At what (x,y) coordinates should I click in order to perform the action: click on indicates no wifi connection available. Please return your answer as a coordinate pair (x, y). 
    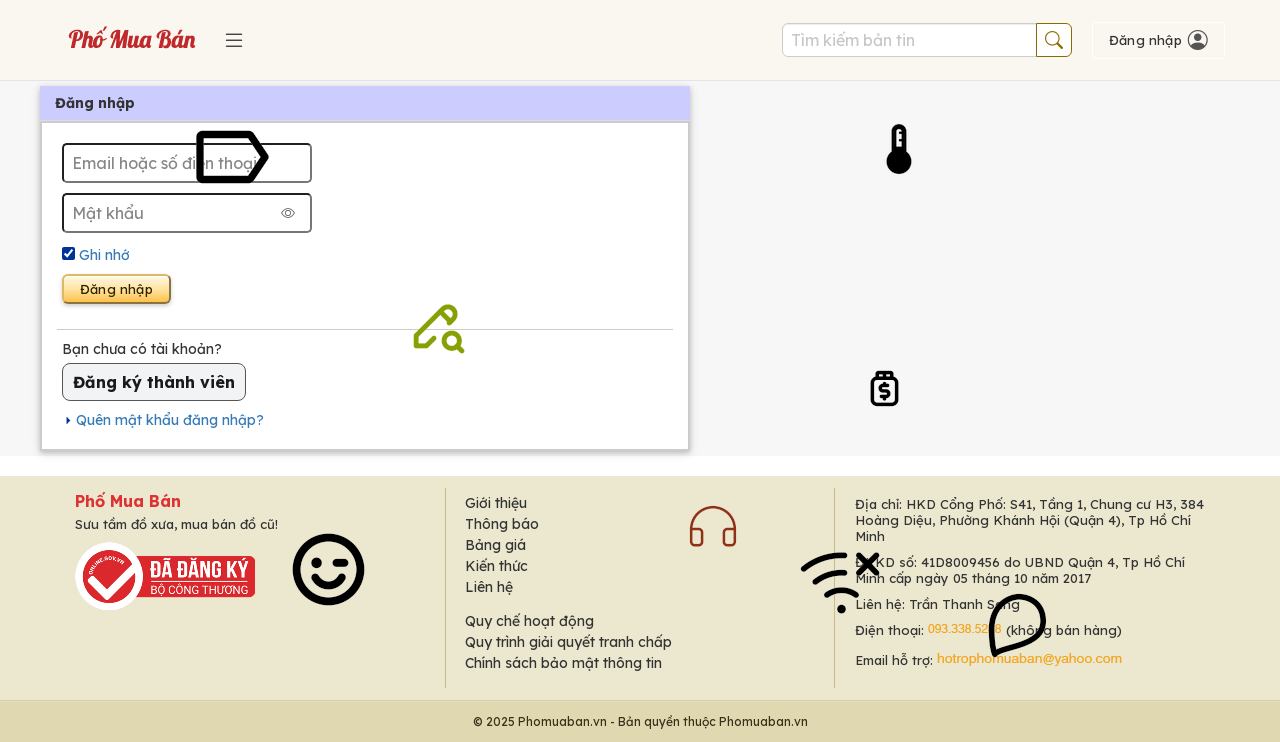
    Looking at the image, I should click on (841, 581).